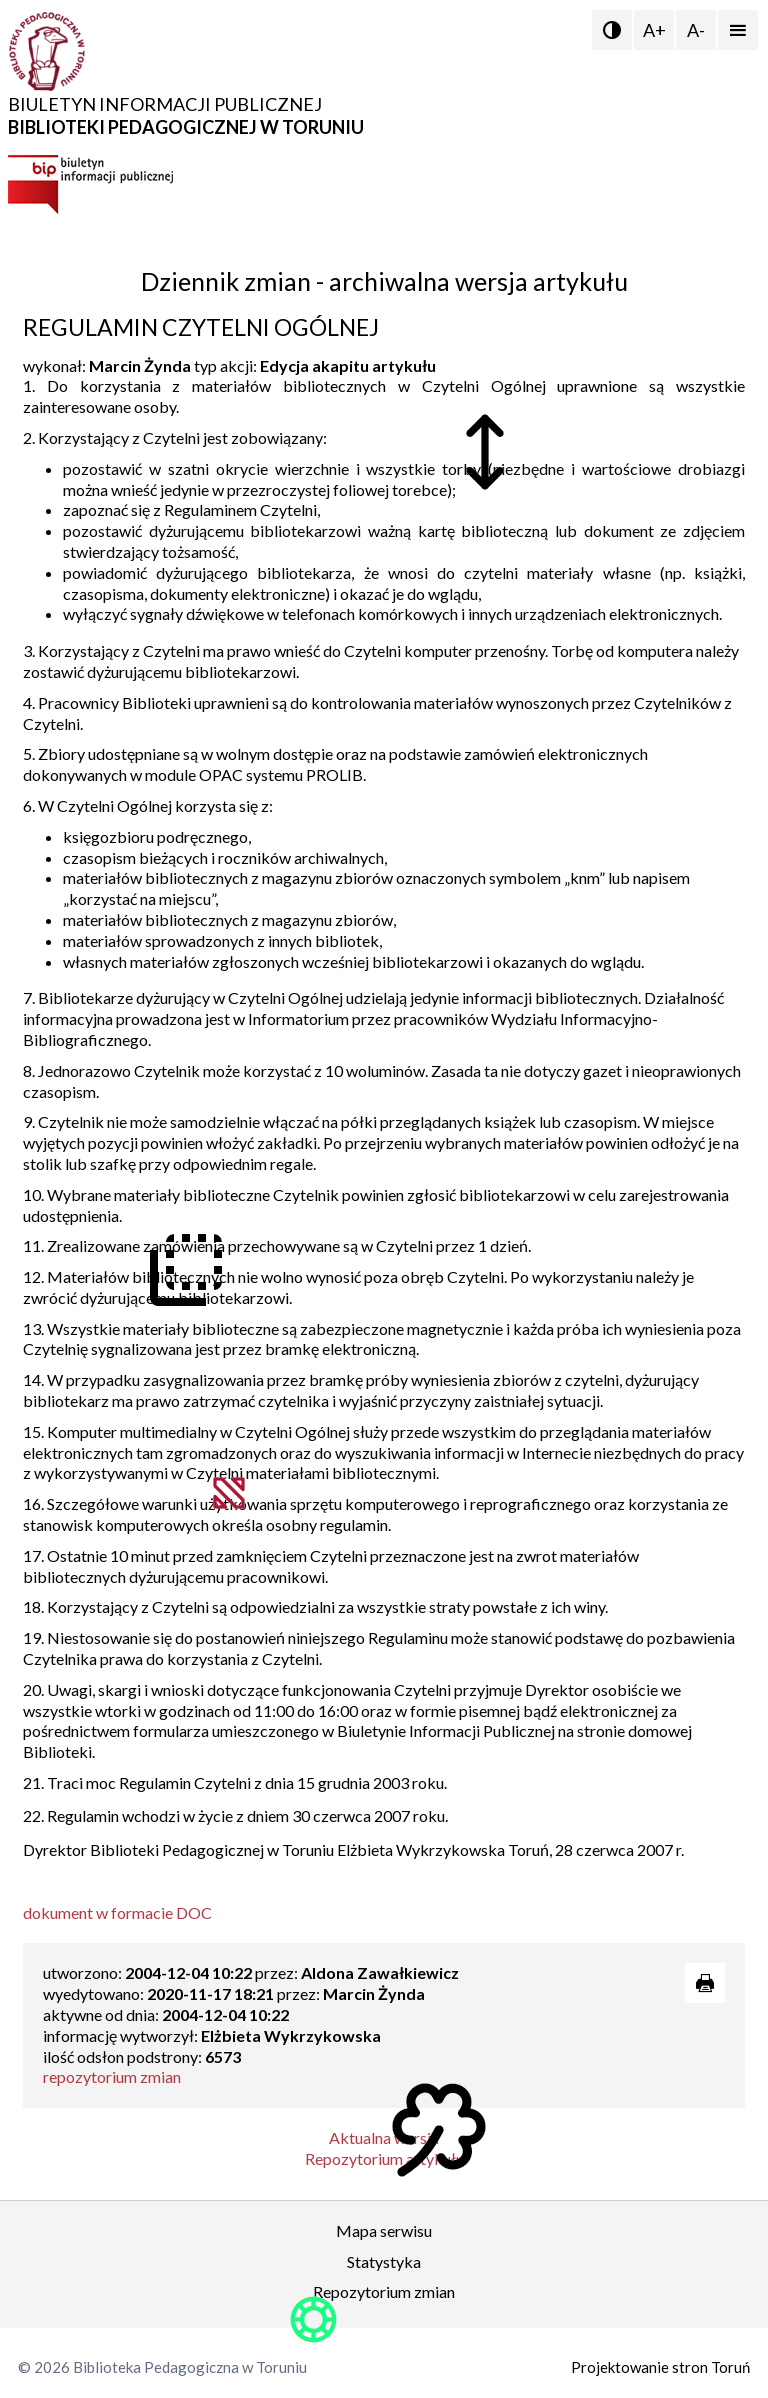 Image resolution: width=768 pixels, height=2398 pixels. I want to click on send element to back layer, so click(186, 1270).